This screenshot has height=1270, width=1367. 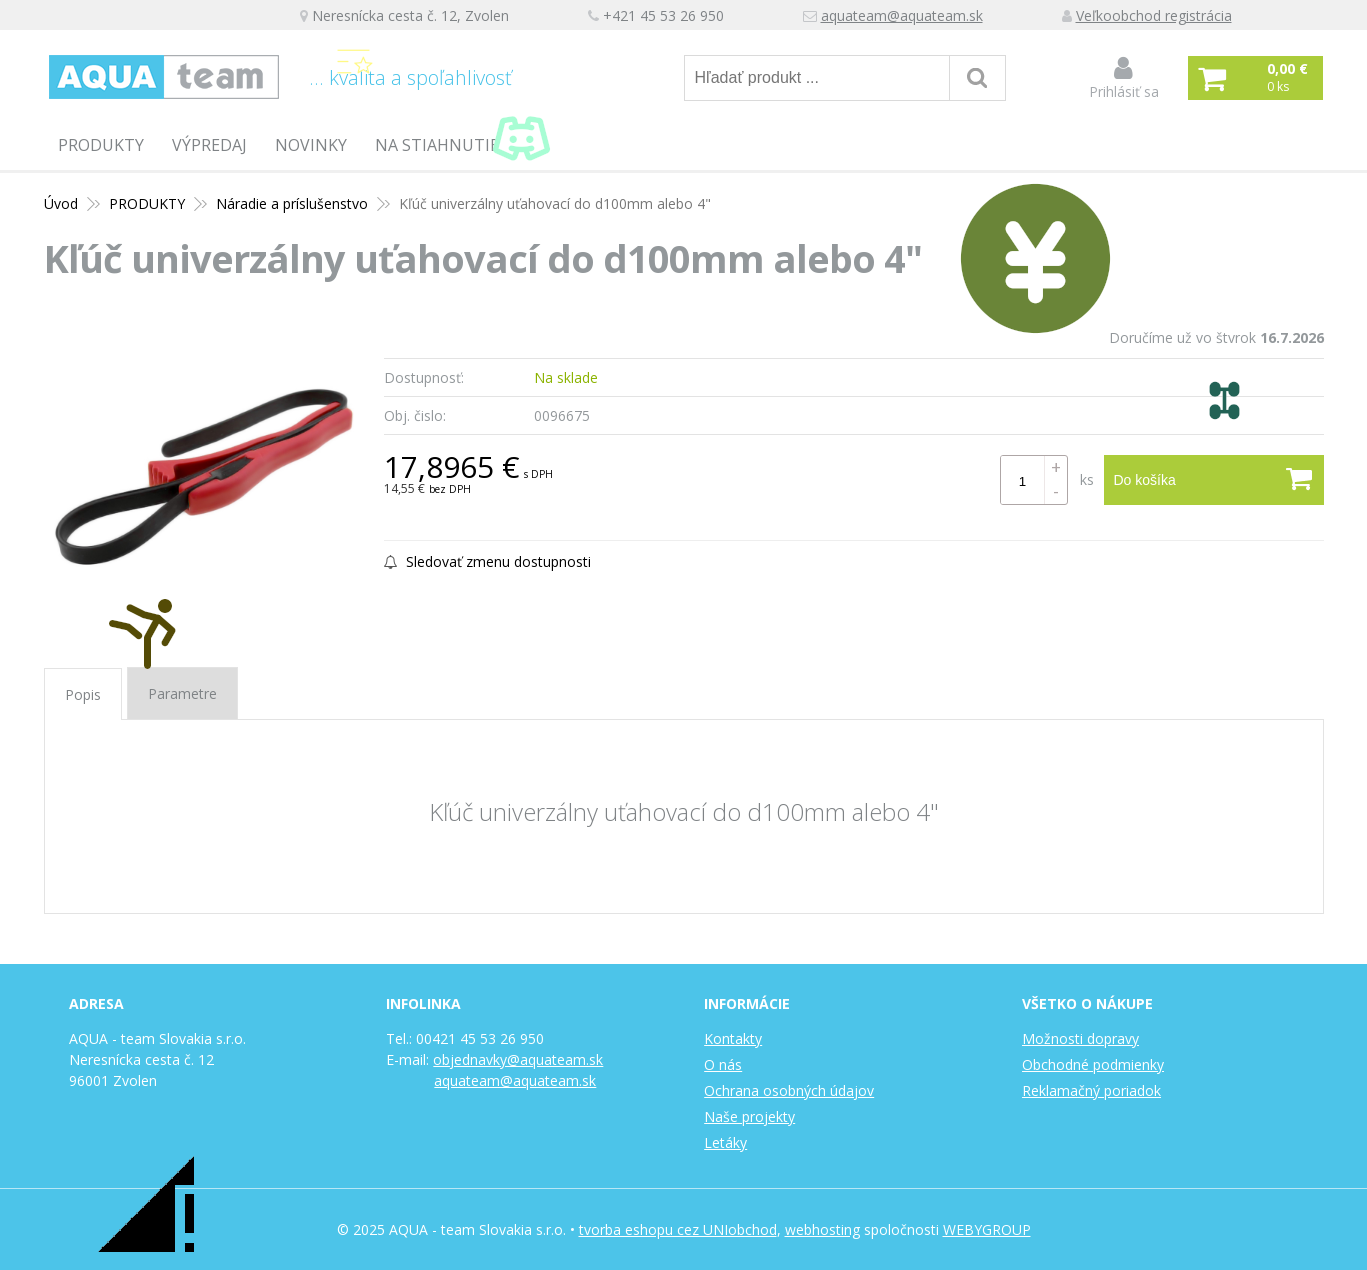 What do you see at coordinates (1224, 400) in the screenshot?
I see `select 4WD or all-wheel drive mode` at bounding box center [1224, 400].